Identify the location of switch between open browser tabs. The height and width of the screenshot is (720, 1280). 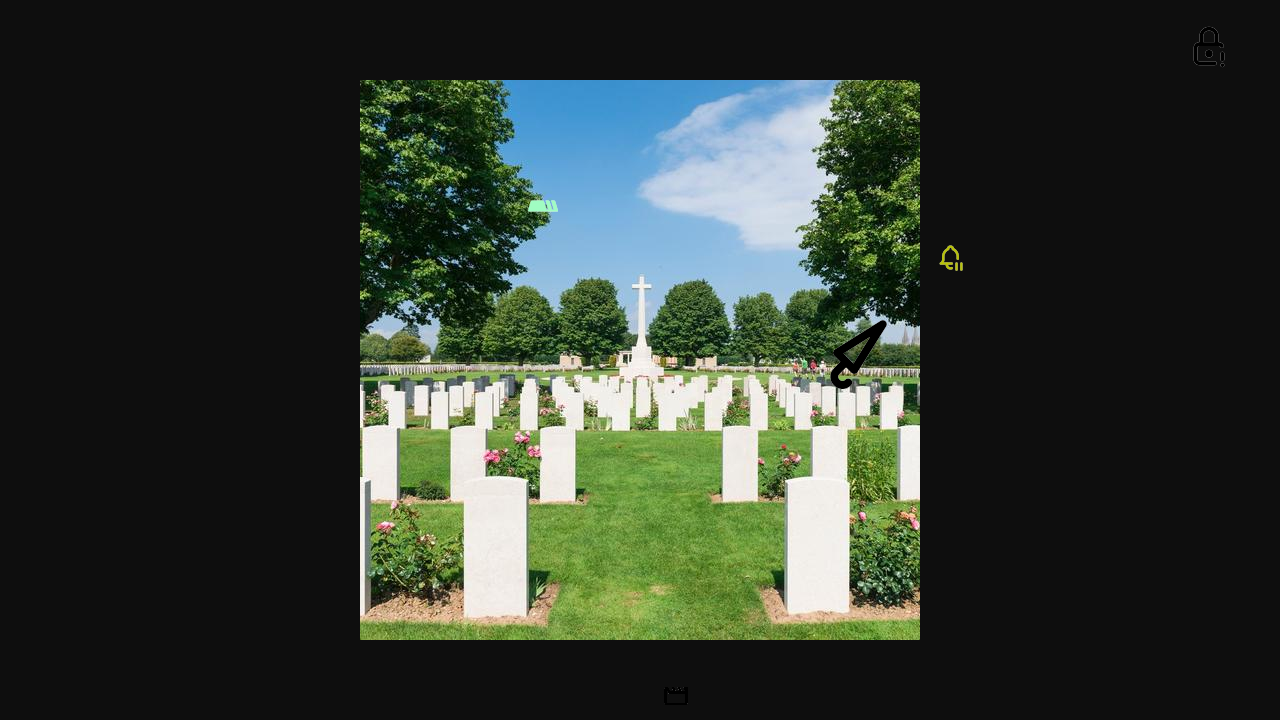
(543, 206).